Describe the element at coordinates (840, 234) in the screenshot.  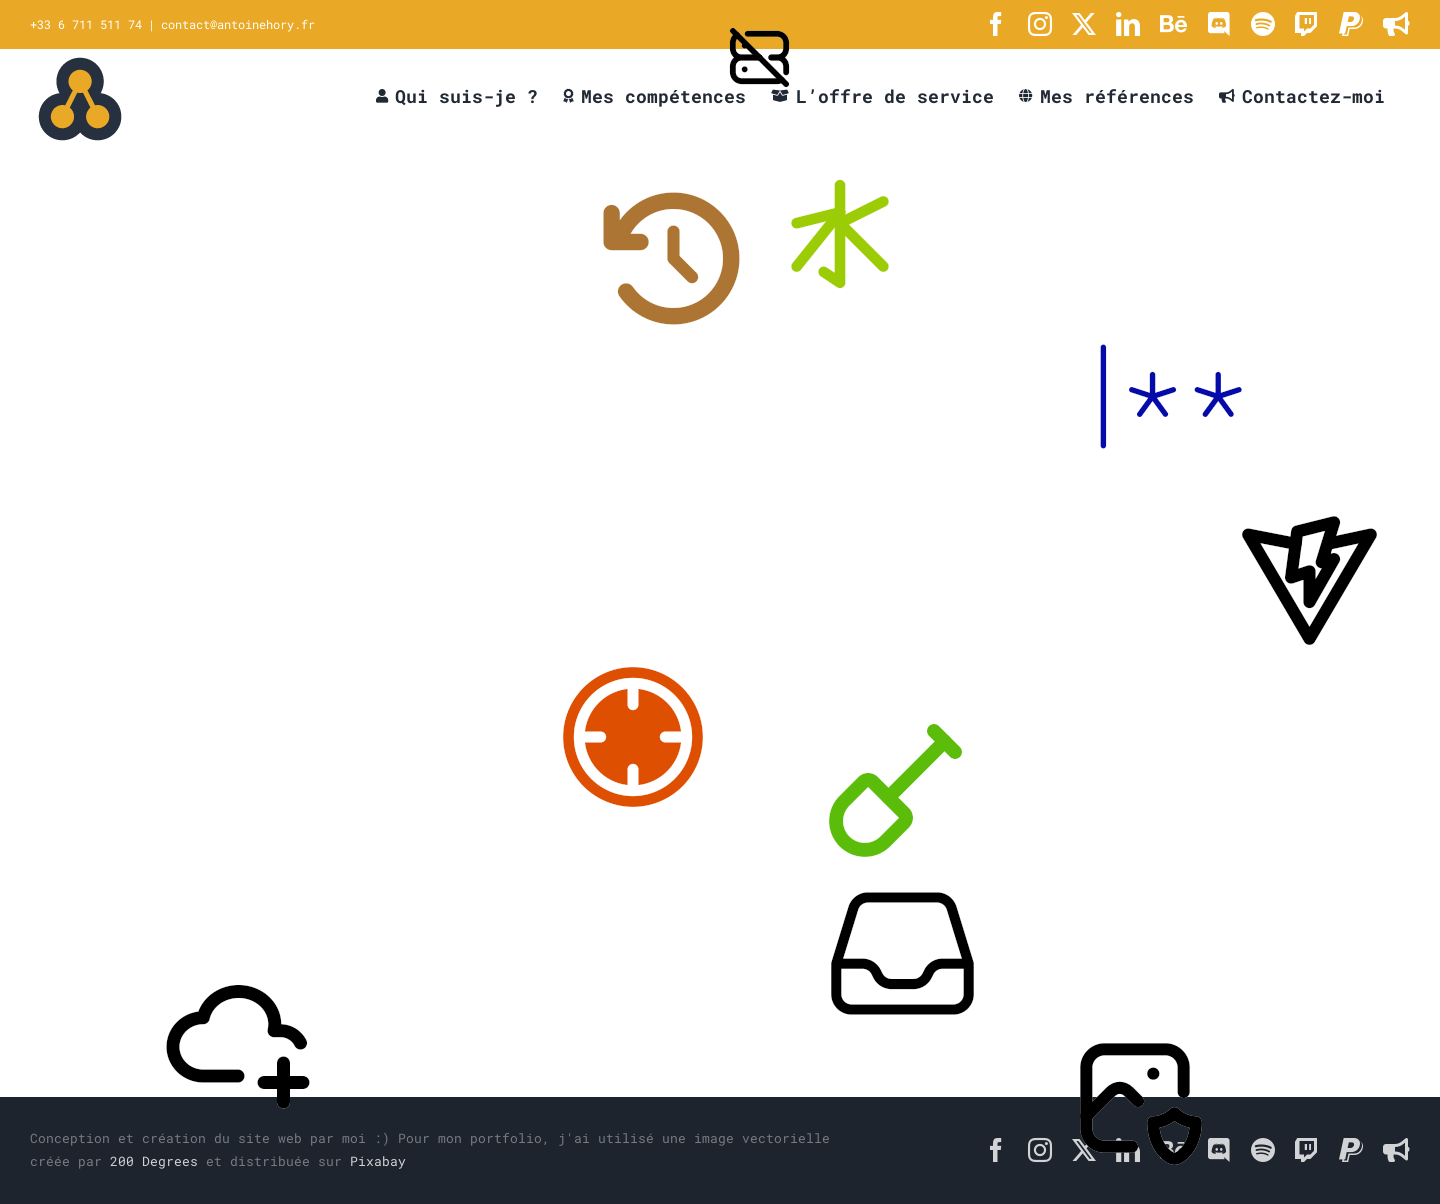
I see `access confucianism or chinese philosophy content` at that location.